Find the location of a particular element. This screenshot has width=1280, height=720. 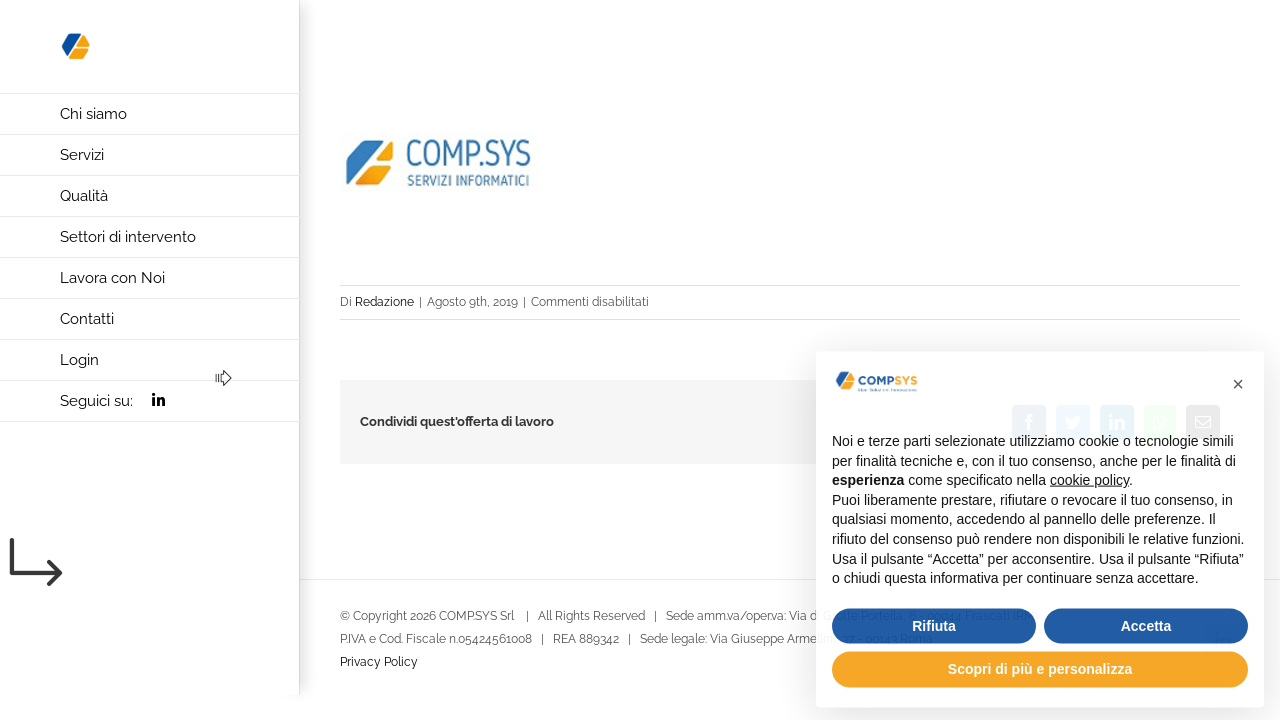

skip forward or advance to next item is located at coordinates (223, 378).